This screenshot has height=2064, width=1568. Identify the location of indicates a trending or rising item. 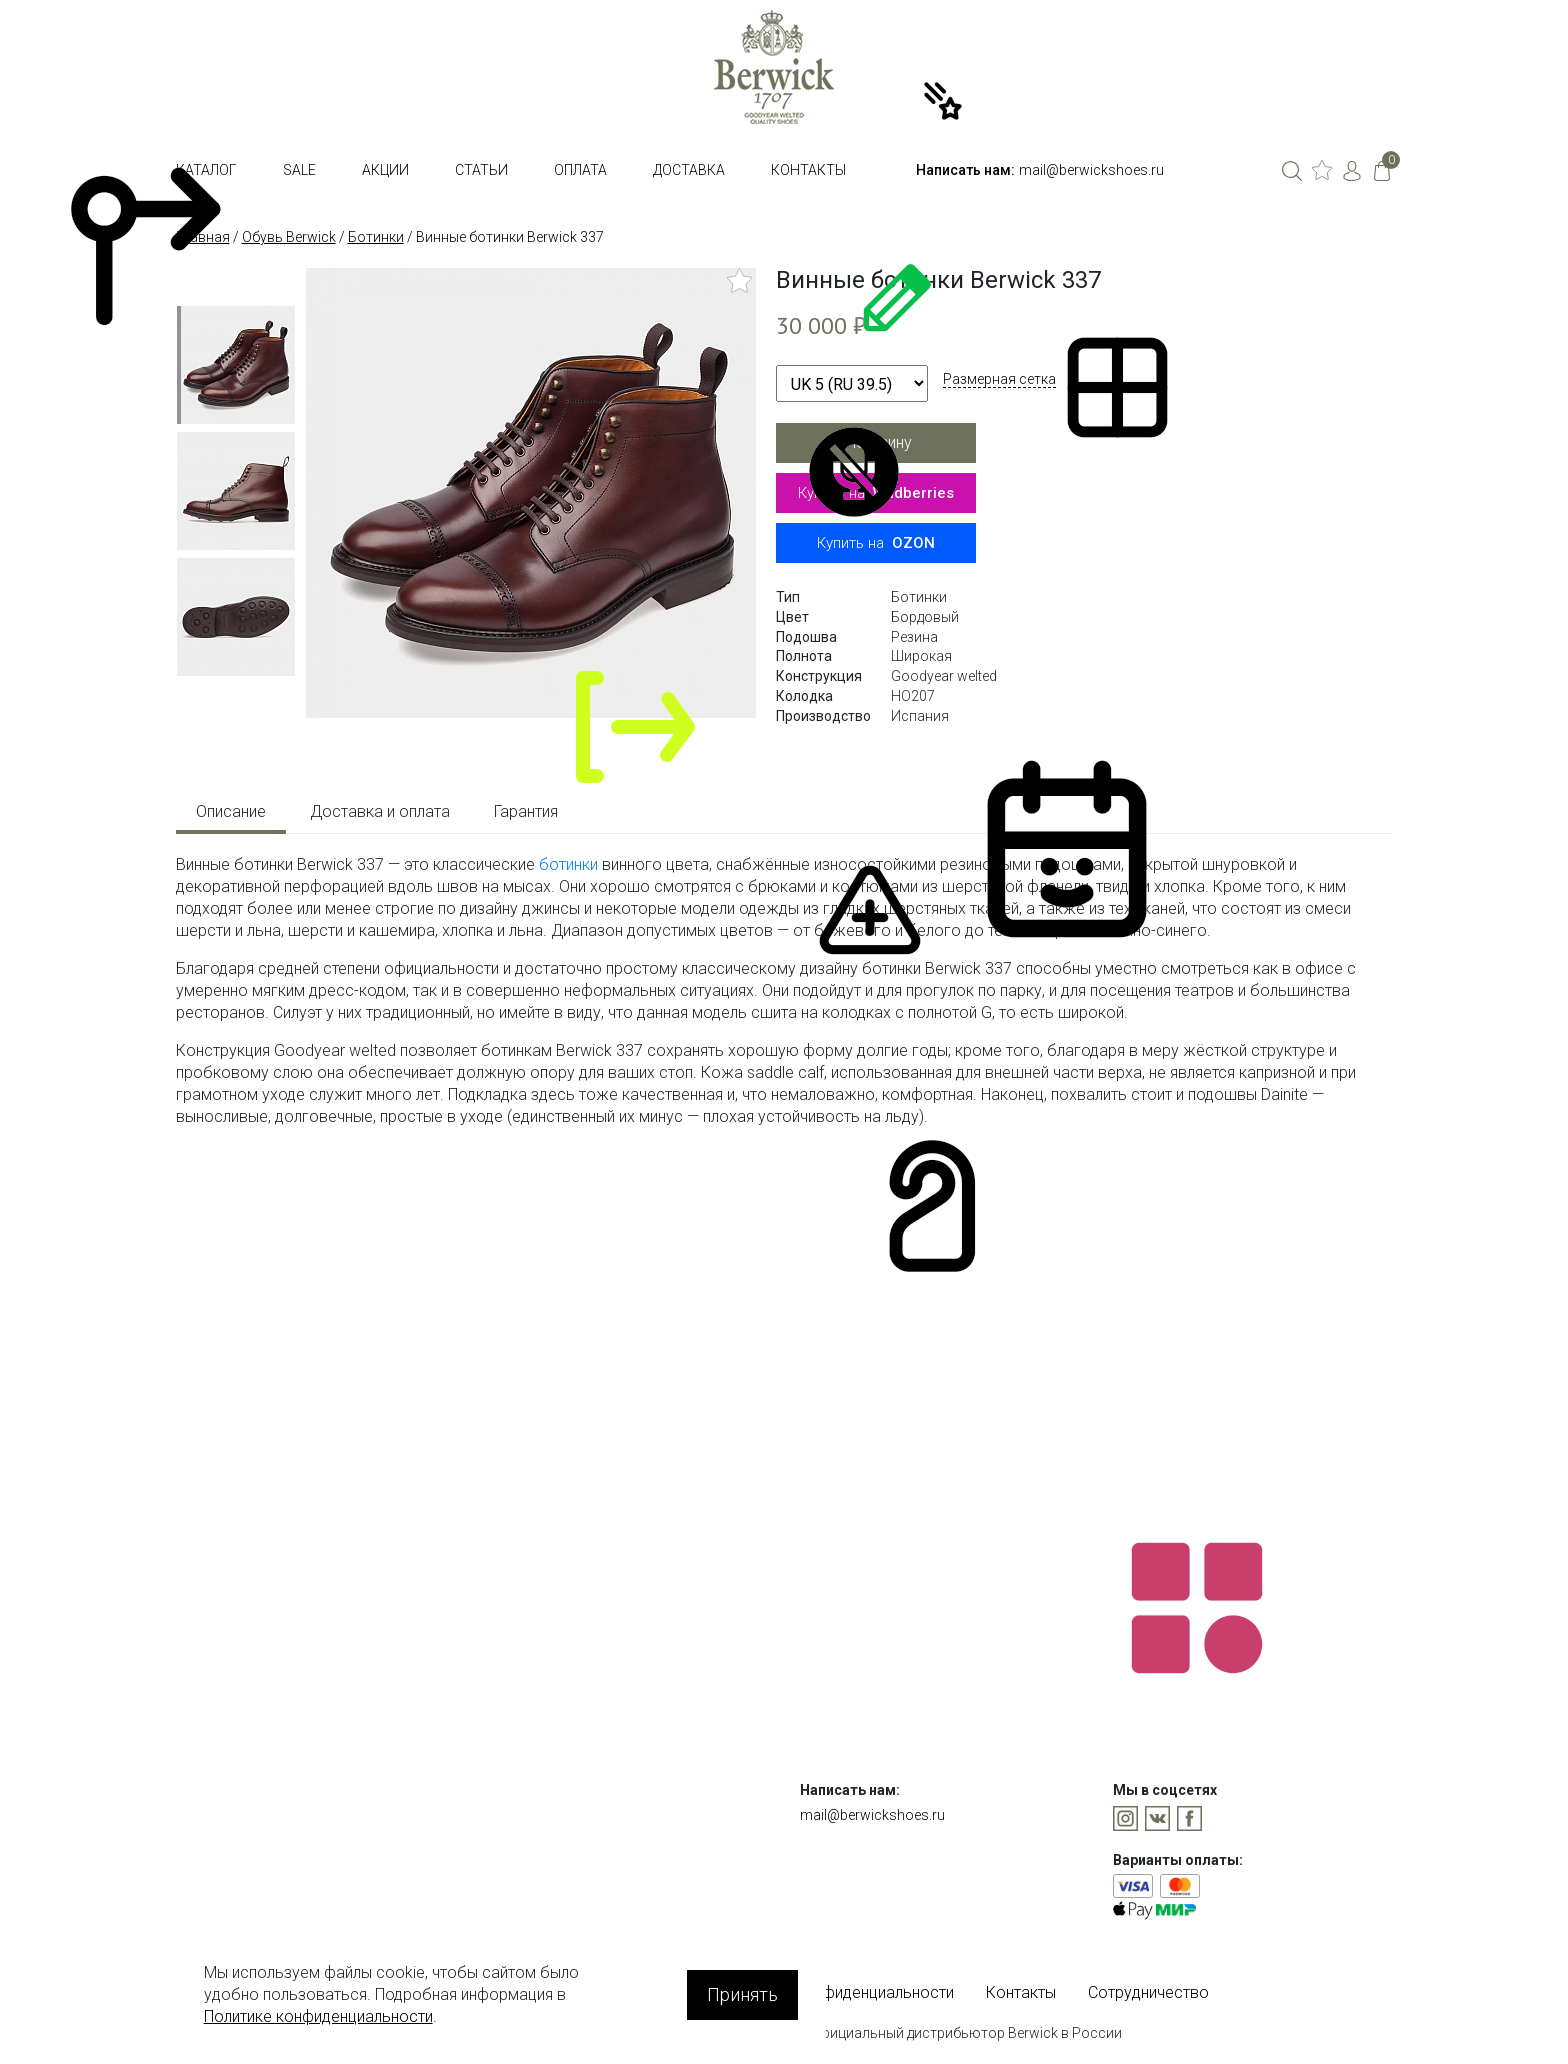
(943, 101).